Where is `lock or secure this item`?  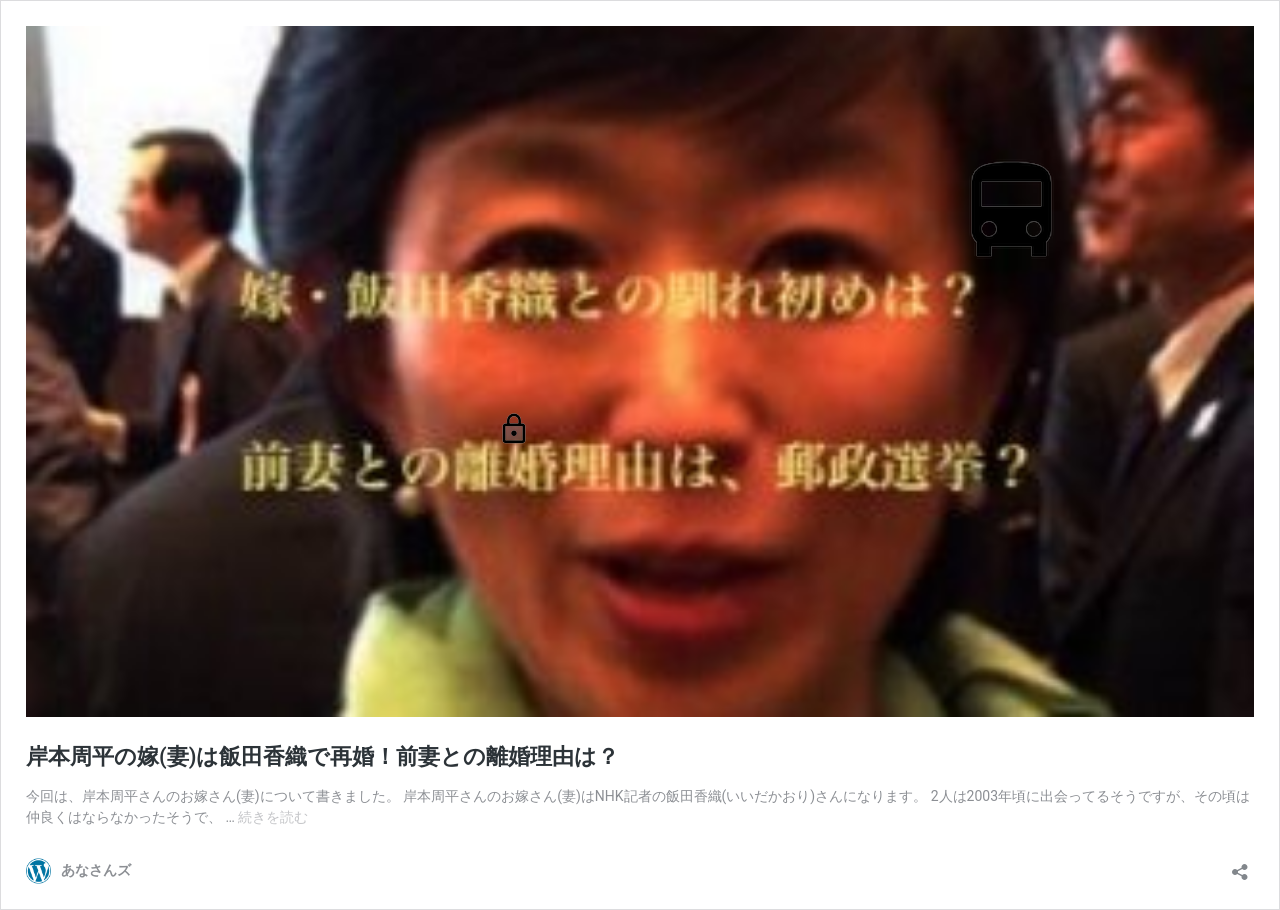 lock or secure this item is located at coordinates (514, 429).